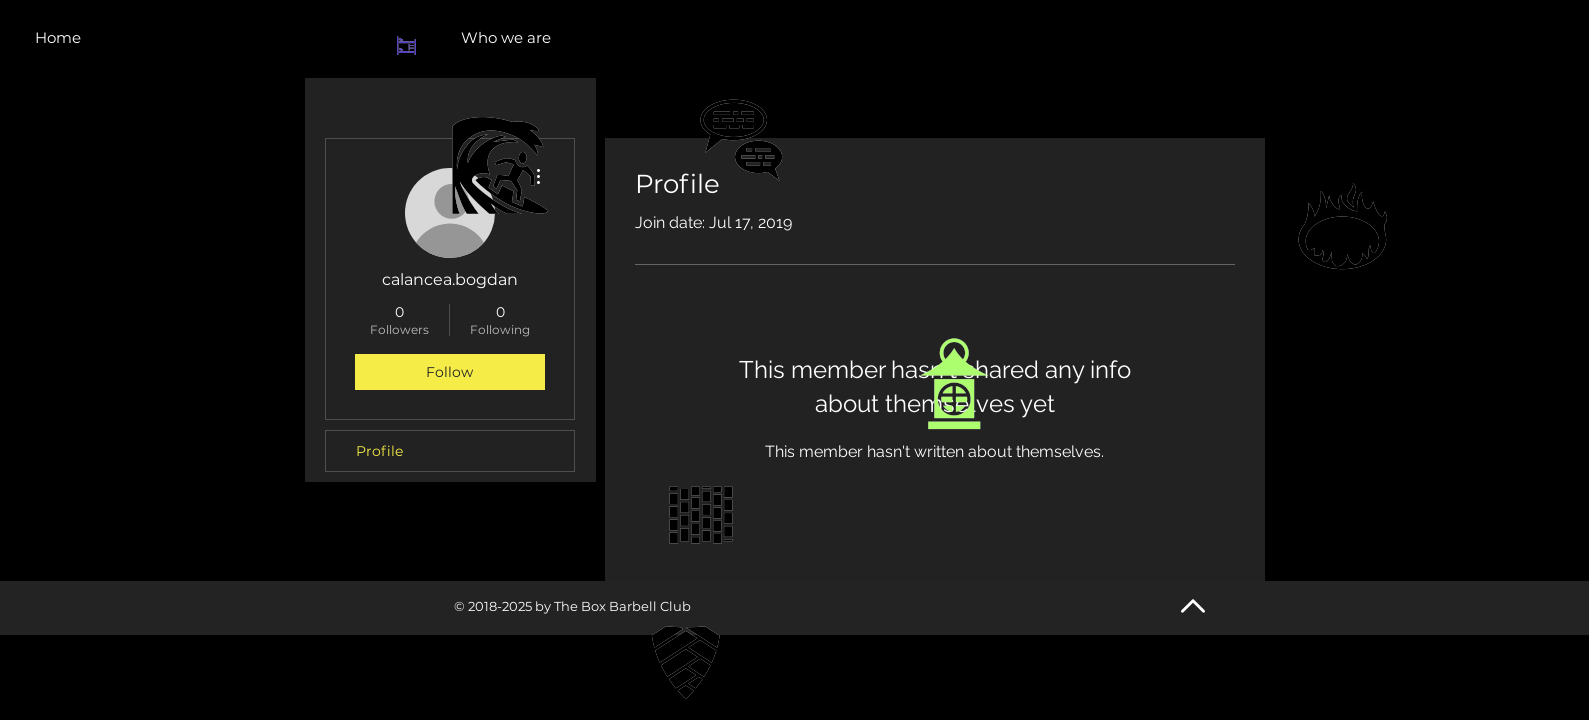 Image resolution: width=1589 pixels, height=720 pixels. What do you see at coordinates (701, 514) in the screenshot?
I see `view half-year calendar overview` at bounding box center [701, 514].